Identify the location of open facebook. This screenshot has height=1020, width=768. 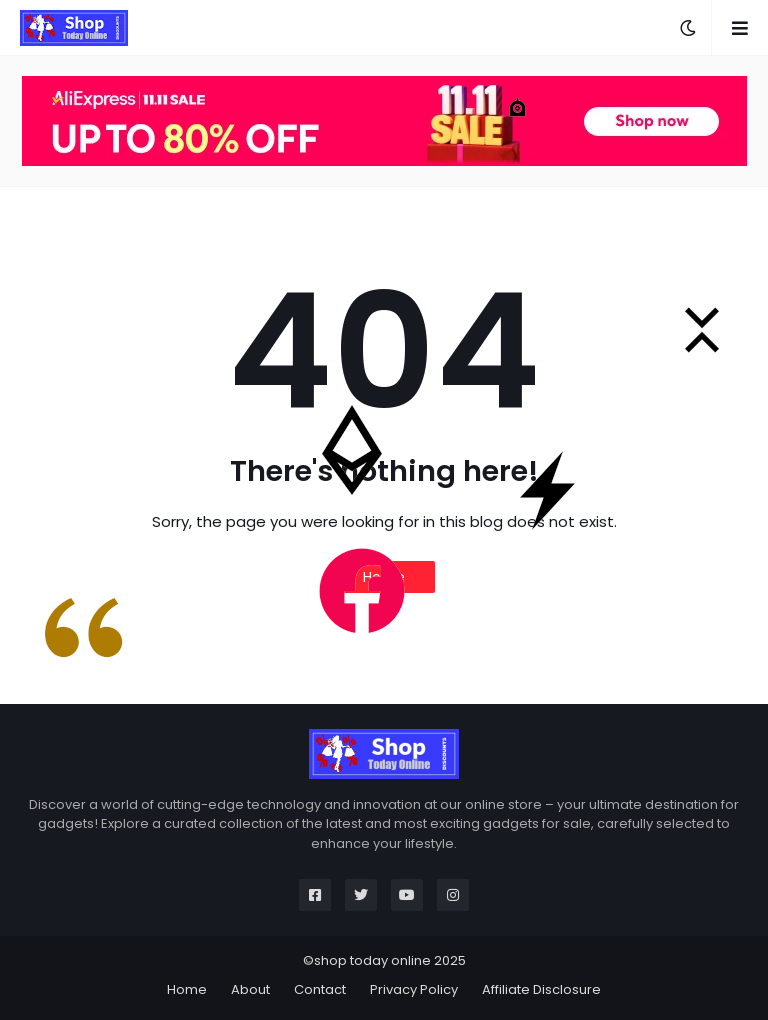
(362, 591).